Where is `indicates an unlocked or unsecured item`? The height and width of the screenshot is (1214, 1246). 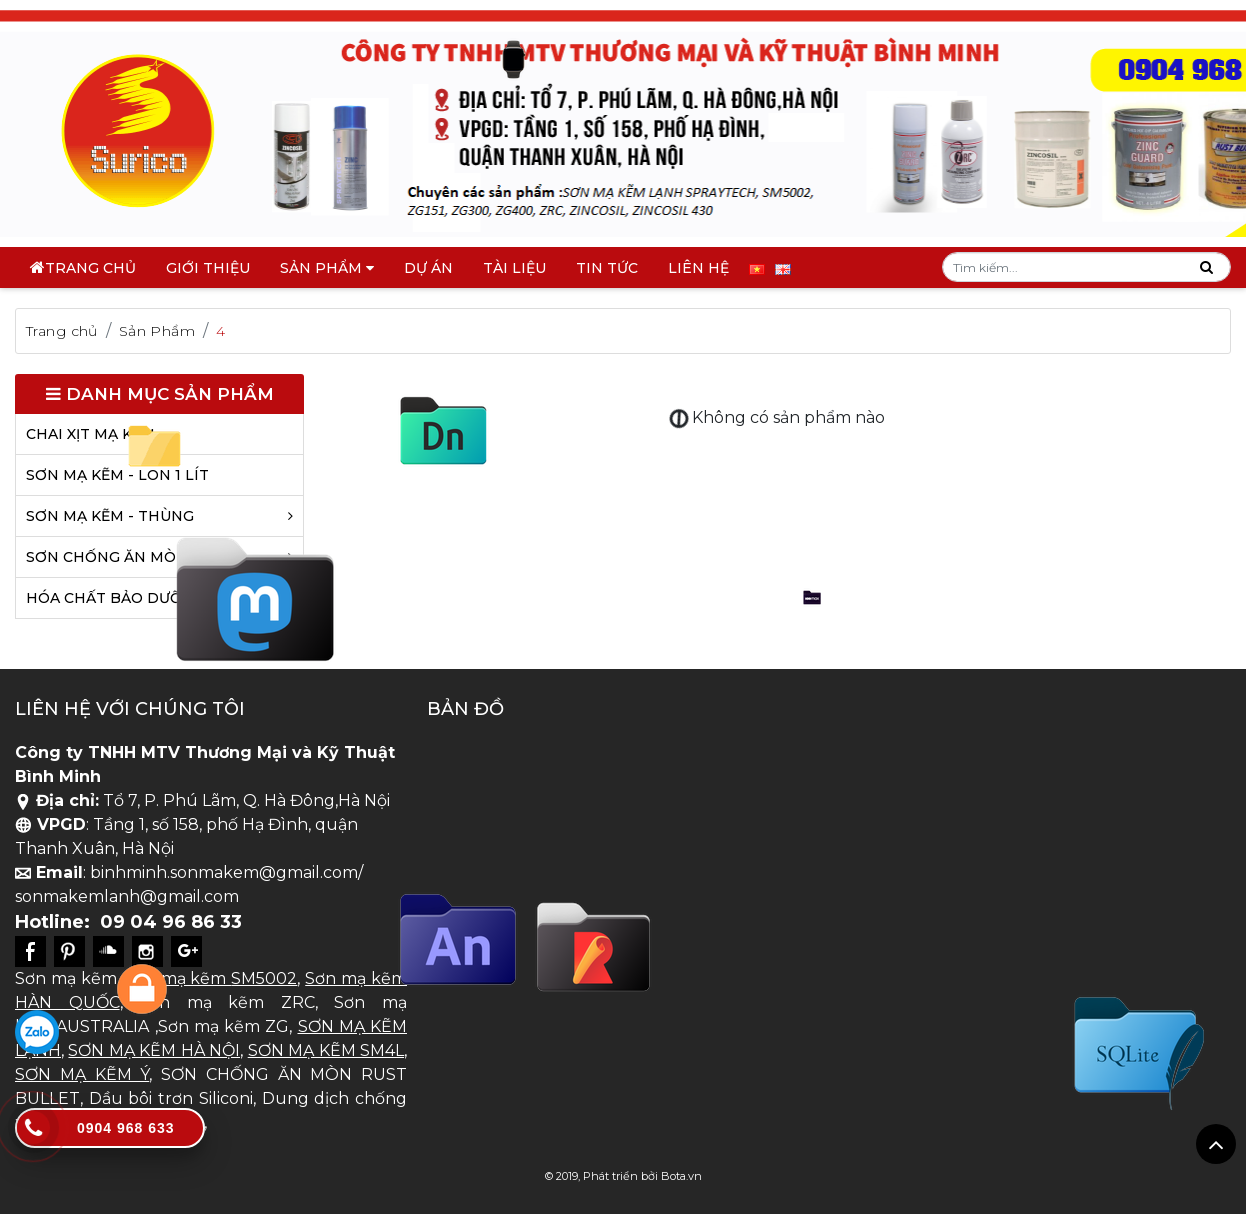 indicates an unlocked or unsecured item is located at coordinates (142, 989).